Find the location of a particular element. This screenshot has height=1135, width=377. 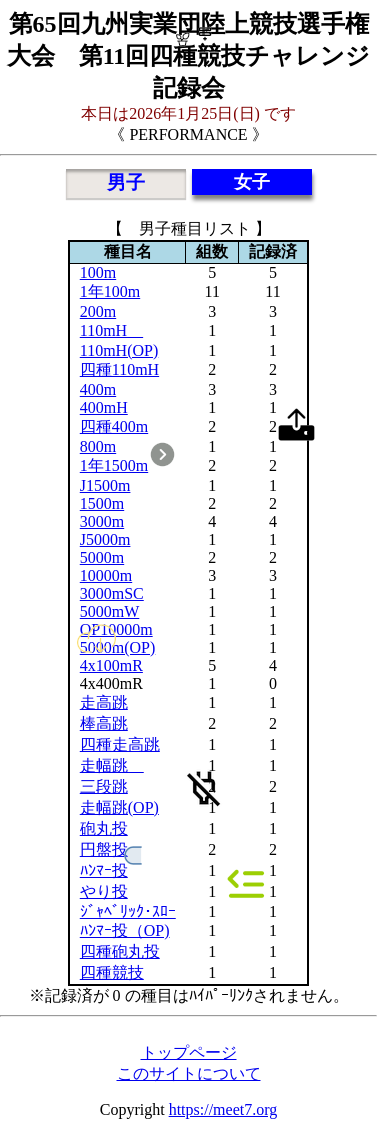

power is currently off or disconnected is located at coordinates (204, 788).